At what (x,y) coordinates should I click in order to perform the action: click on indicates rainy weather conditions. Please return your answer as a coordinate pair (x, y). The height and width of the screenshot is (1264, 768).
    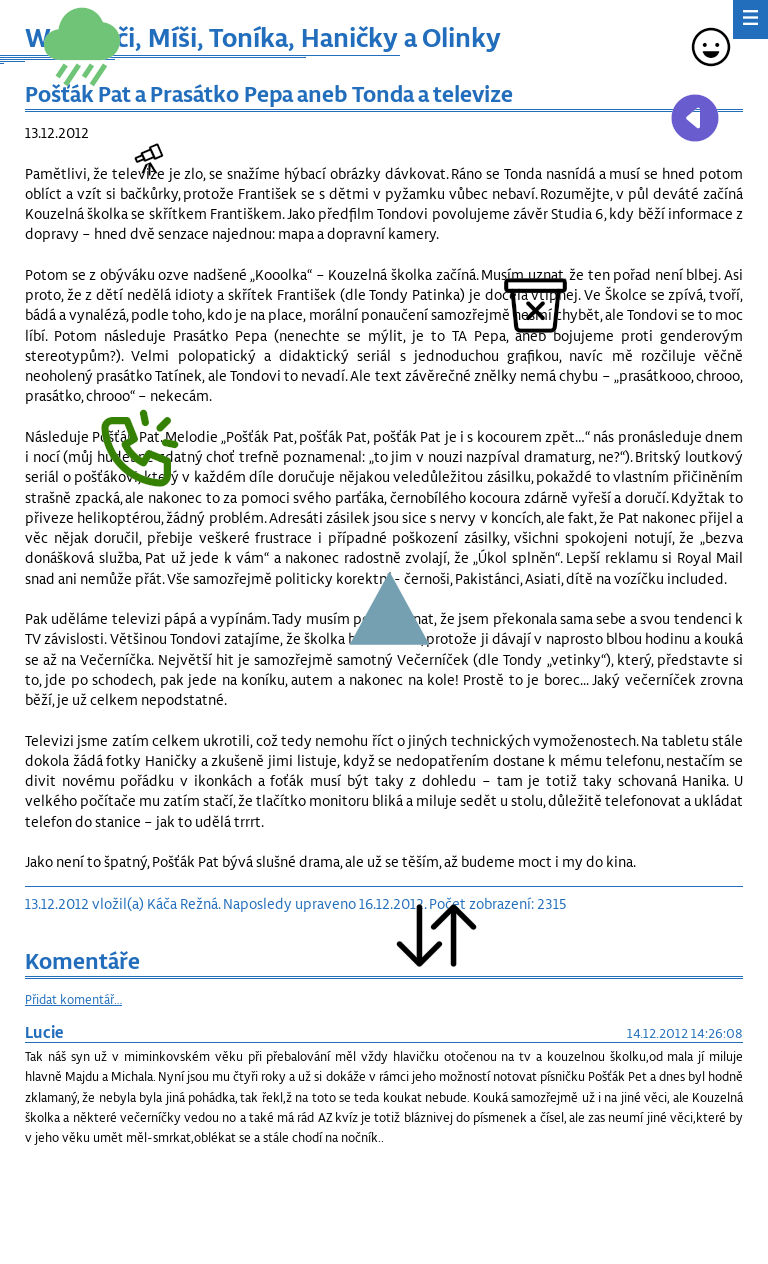
    Looking at the image, I should click on (82, 47).